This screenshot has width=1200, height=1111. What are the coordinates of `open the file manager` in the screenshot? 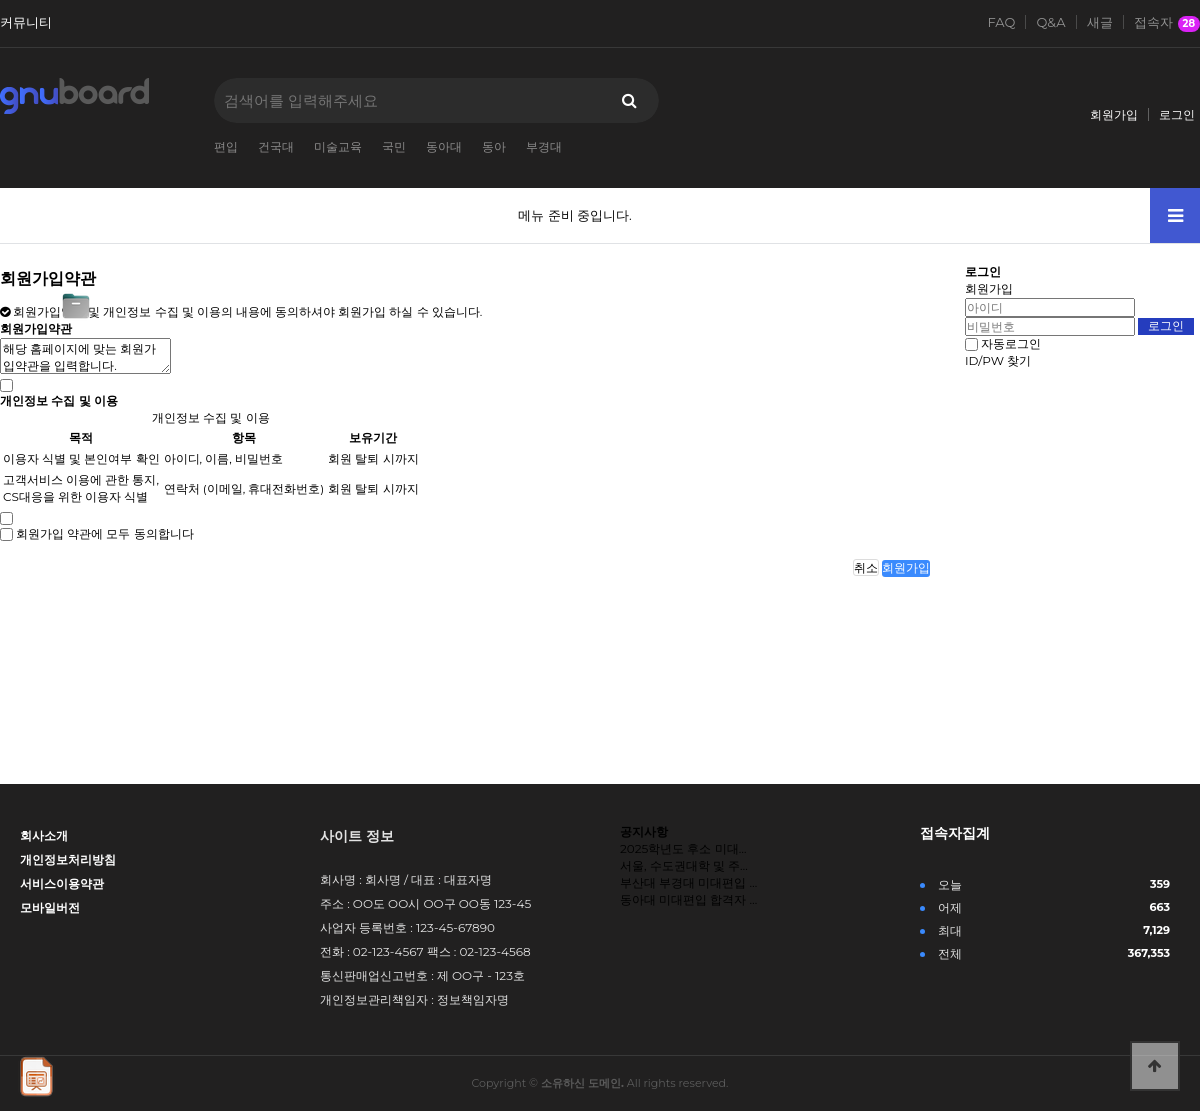 It's located at (76, 306).